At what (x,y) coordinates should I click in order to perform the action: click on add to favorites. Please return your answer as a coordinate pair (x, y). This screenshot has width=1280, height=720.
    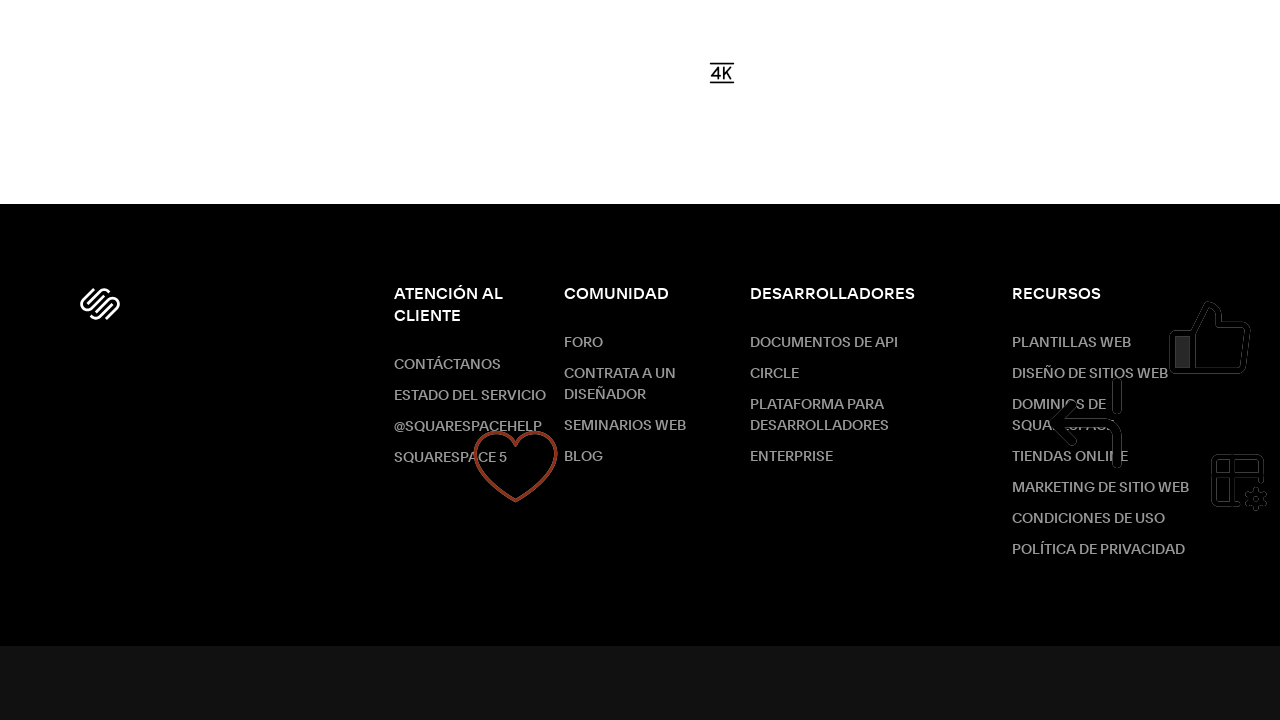
    Looking at the image, I should click on (515, 463).